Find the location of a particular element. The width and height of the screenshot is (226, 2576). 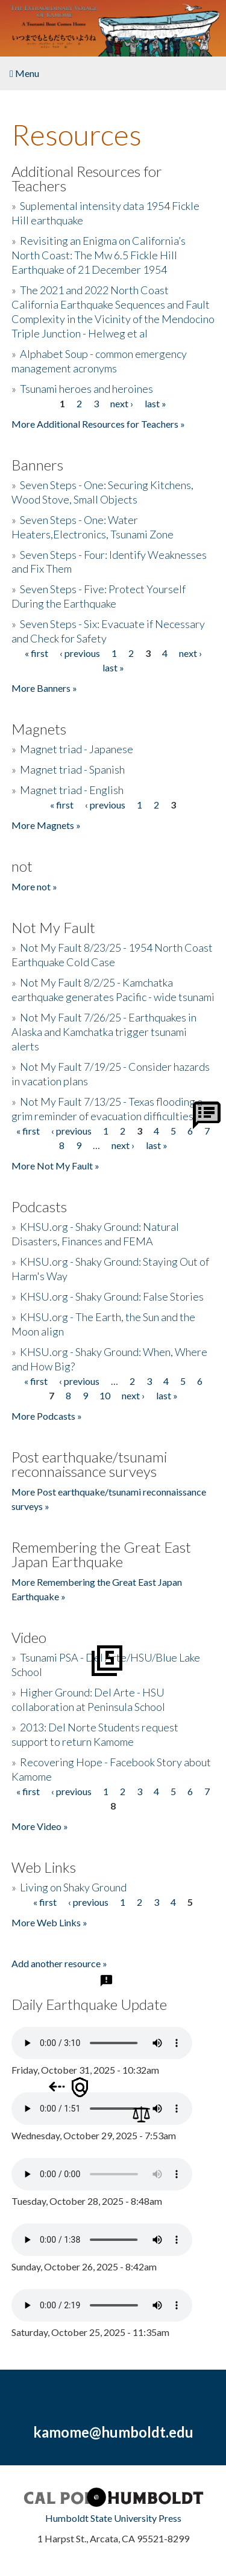

filter or view 5 items is located at coordinates (107, 1660).